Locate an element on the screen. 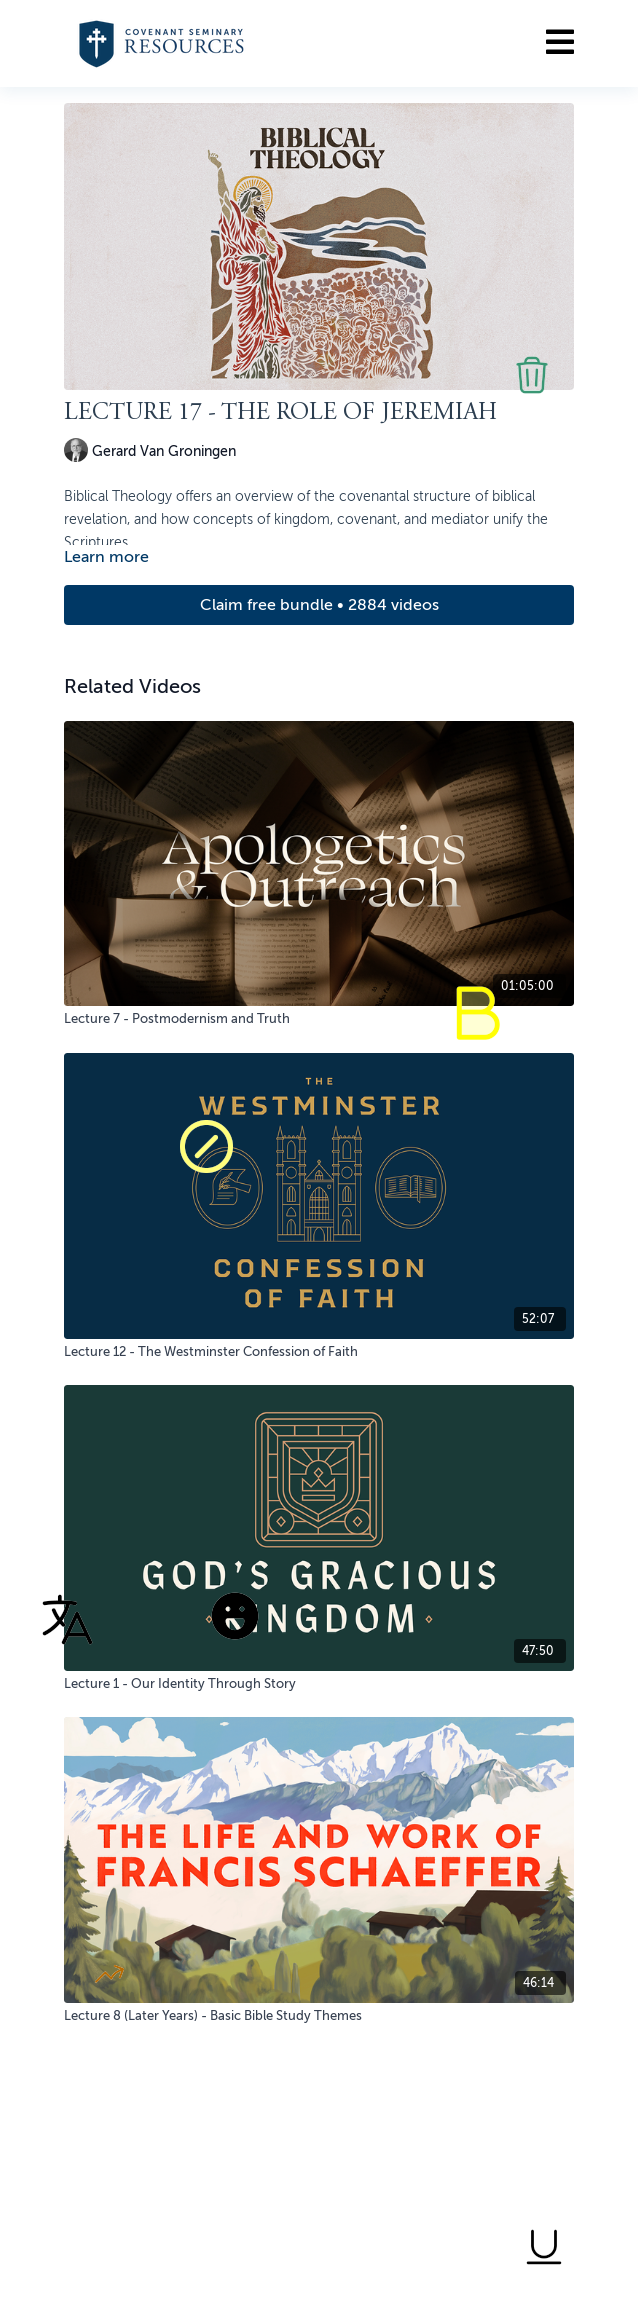 The width and height of the screenshot is (638, 2309). change language settings is located at coordinates (67, 1619).